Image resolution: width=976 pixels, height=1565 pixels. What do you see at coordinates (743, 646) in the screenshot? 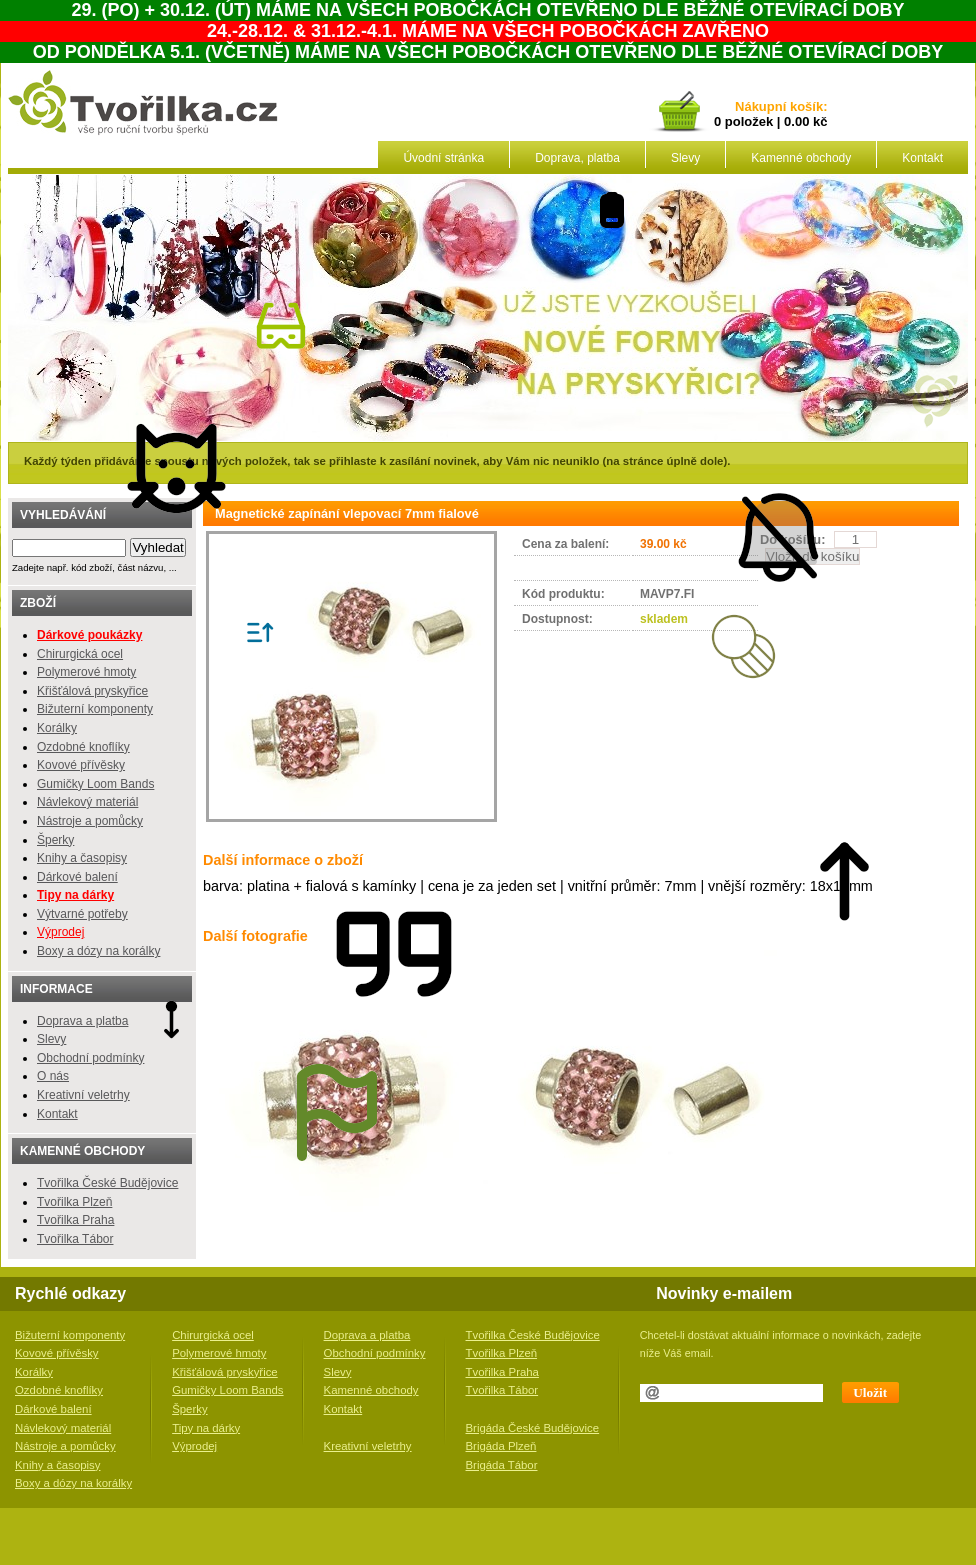
I see `subtract or remove a shape from selection` at bounding box center [743, 646].